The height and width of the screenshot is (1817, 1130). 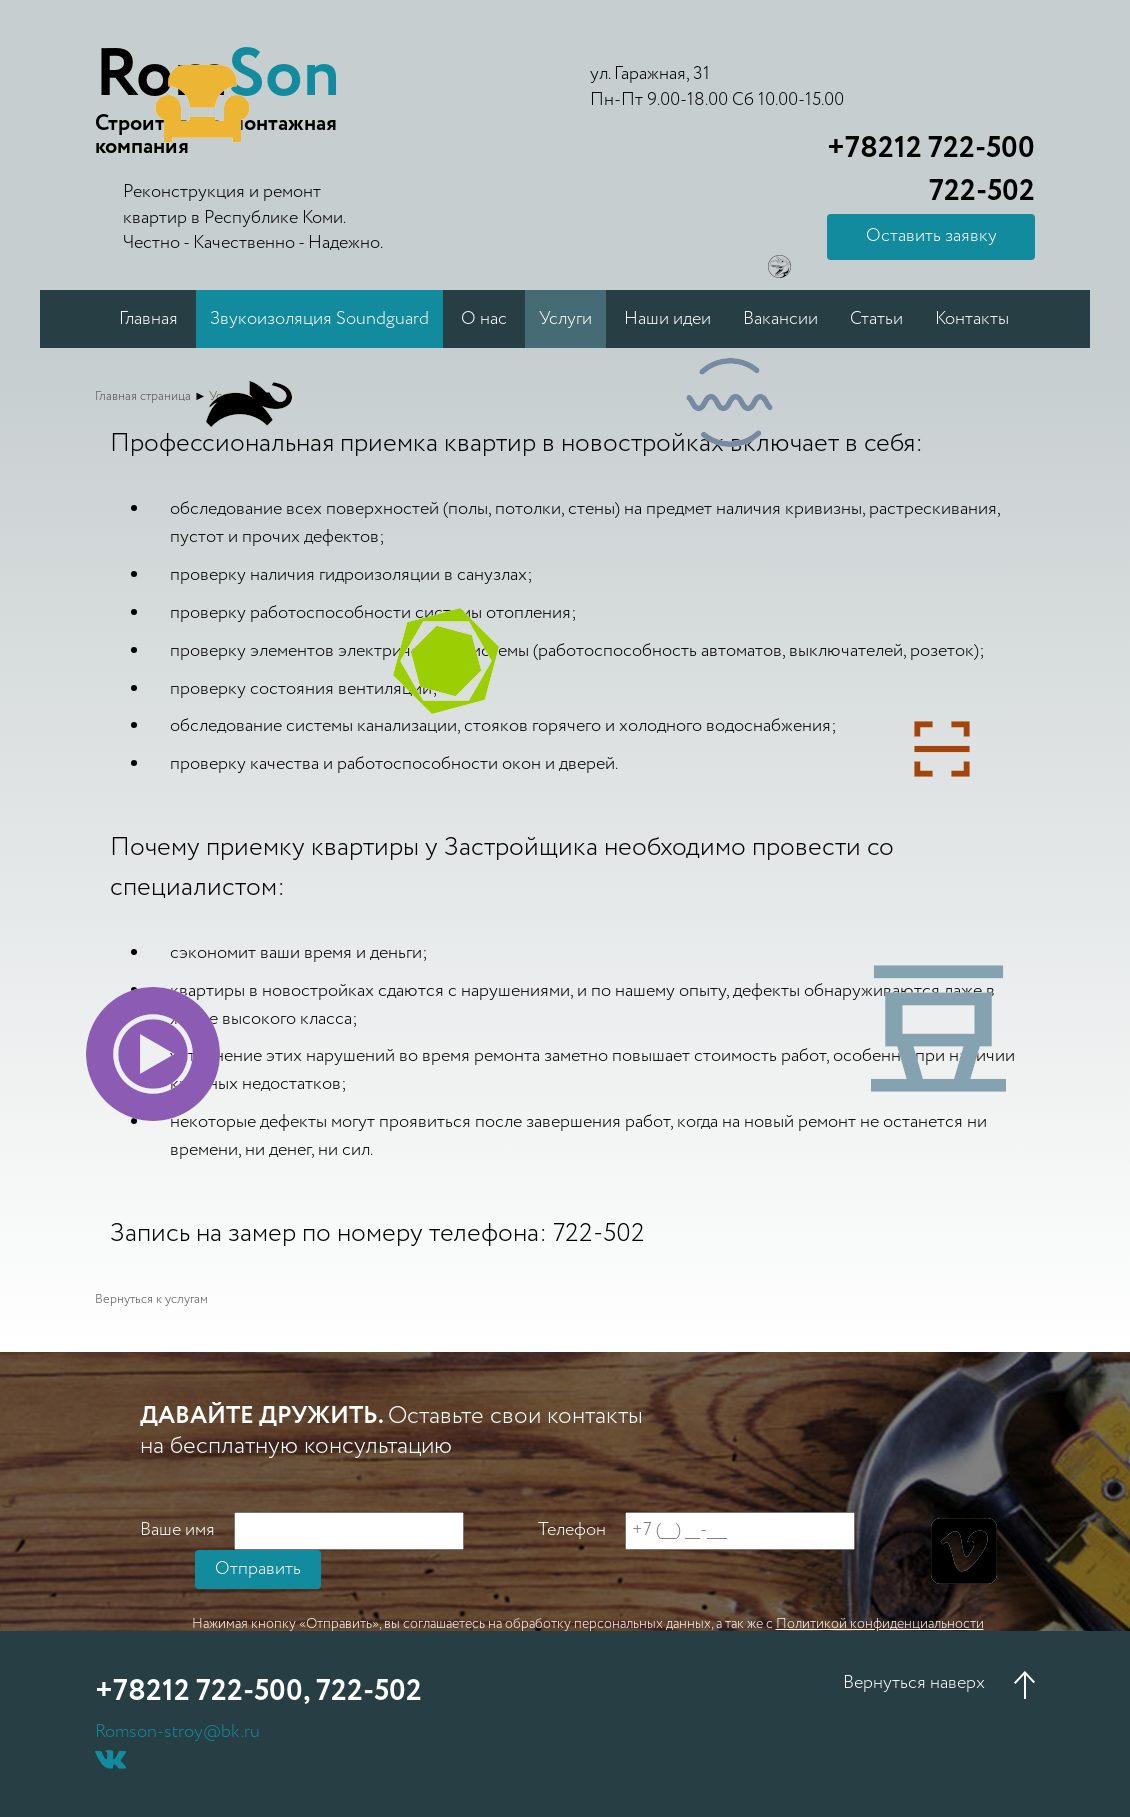 I want to click on open graphite application, so click(x=446, y=661).